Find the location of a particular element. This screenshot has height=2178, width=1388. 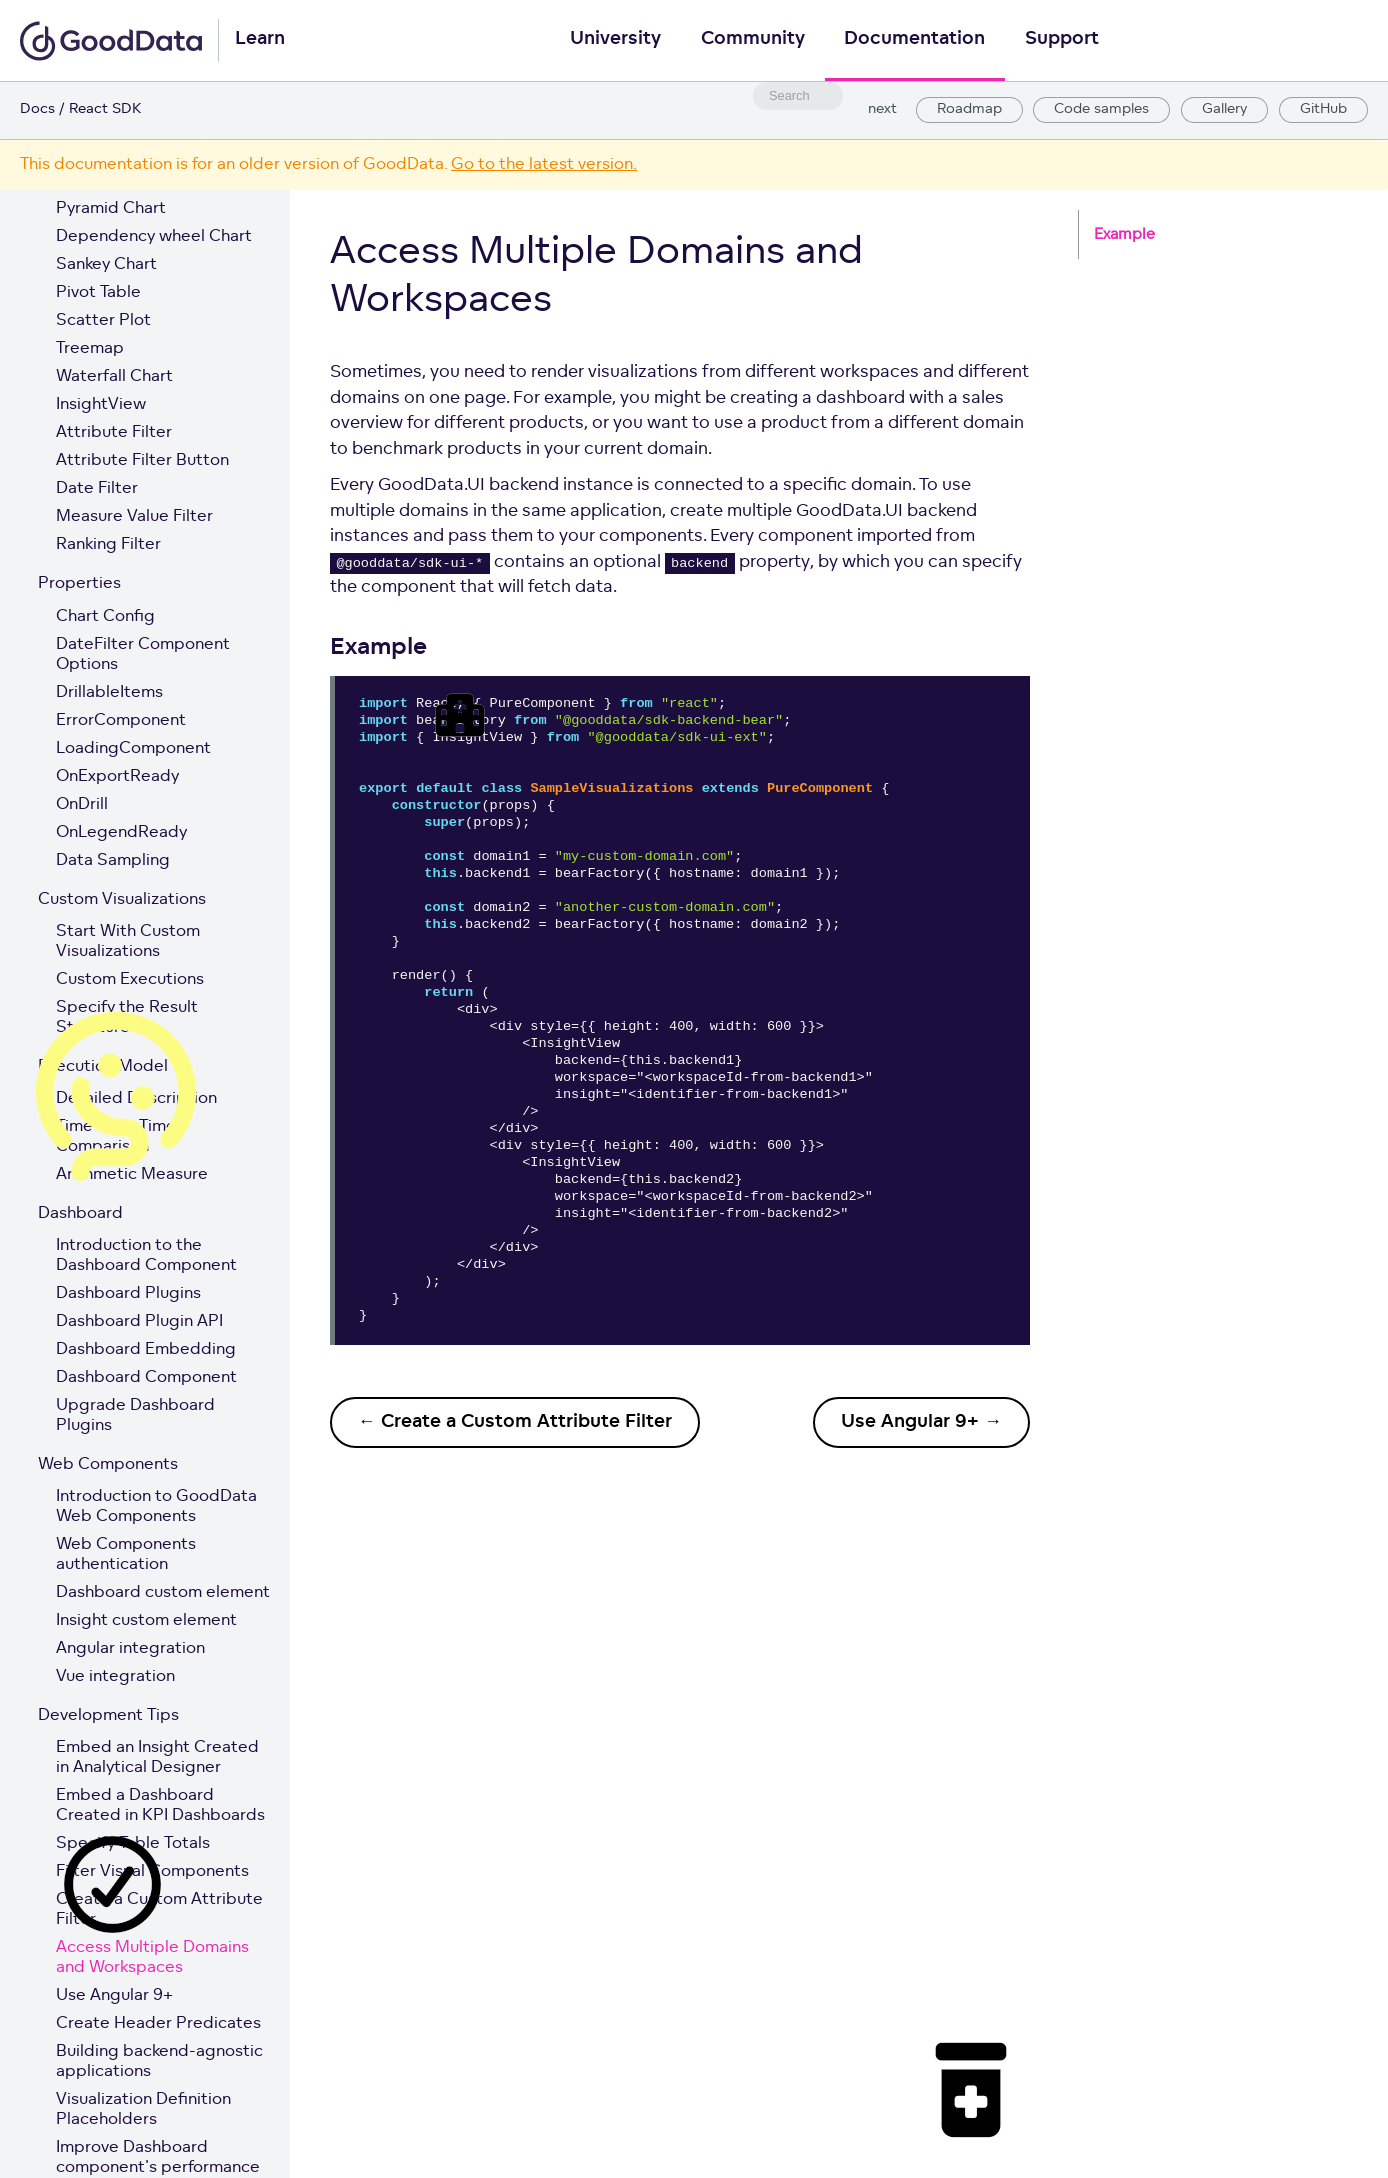

view prescription medications is located at coordinates (971, 2090).